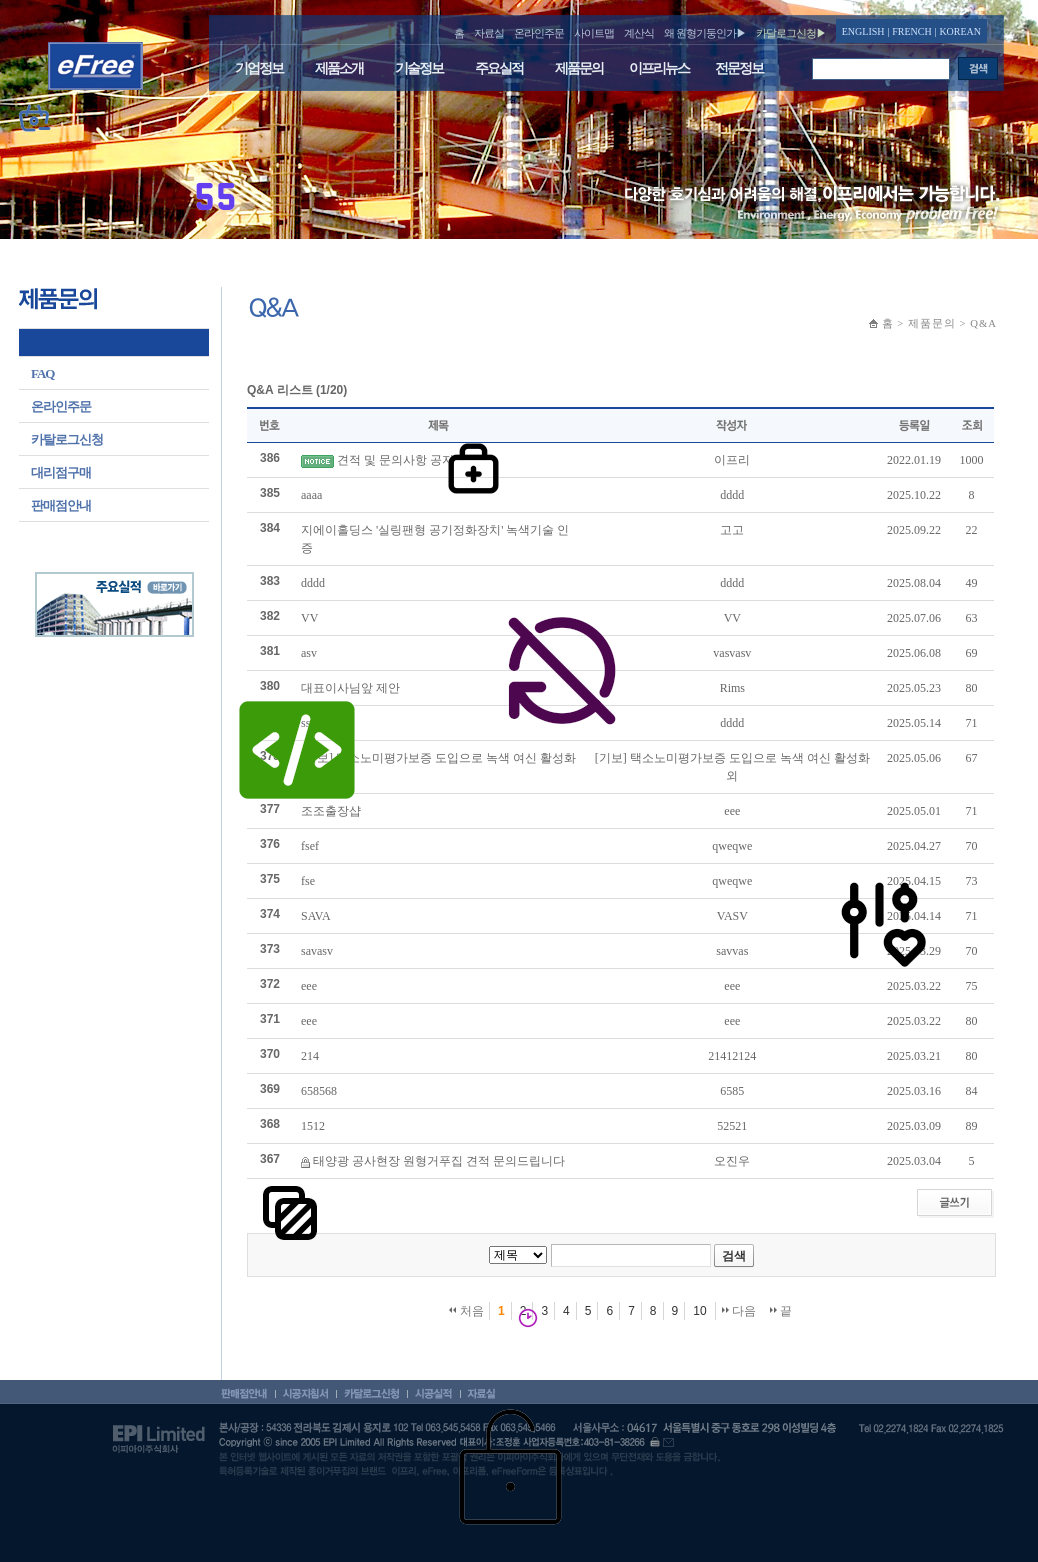 The image size is (1038, 1562). Describe the element at coordinates (473, 468) in the screenshot. I see `access health or medical resources` at that location.